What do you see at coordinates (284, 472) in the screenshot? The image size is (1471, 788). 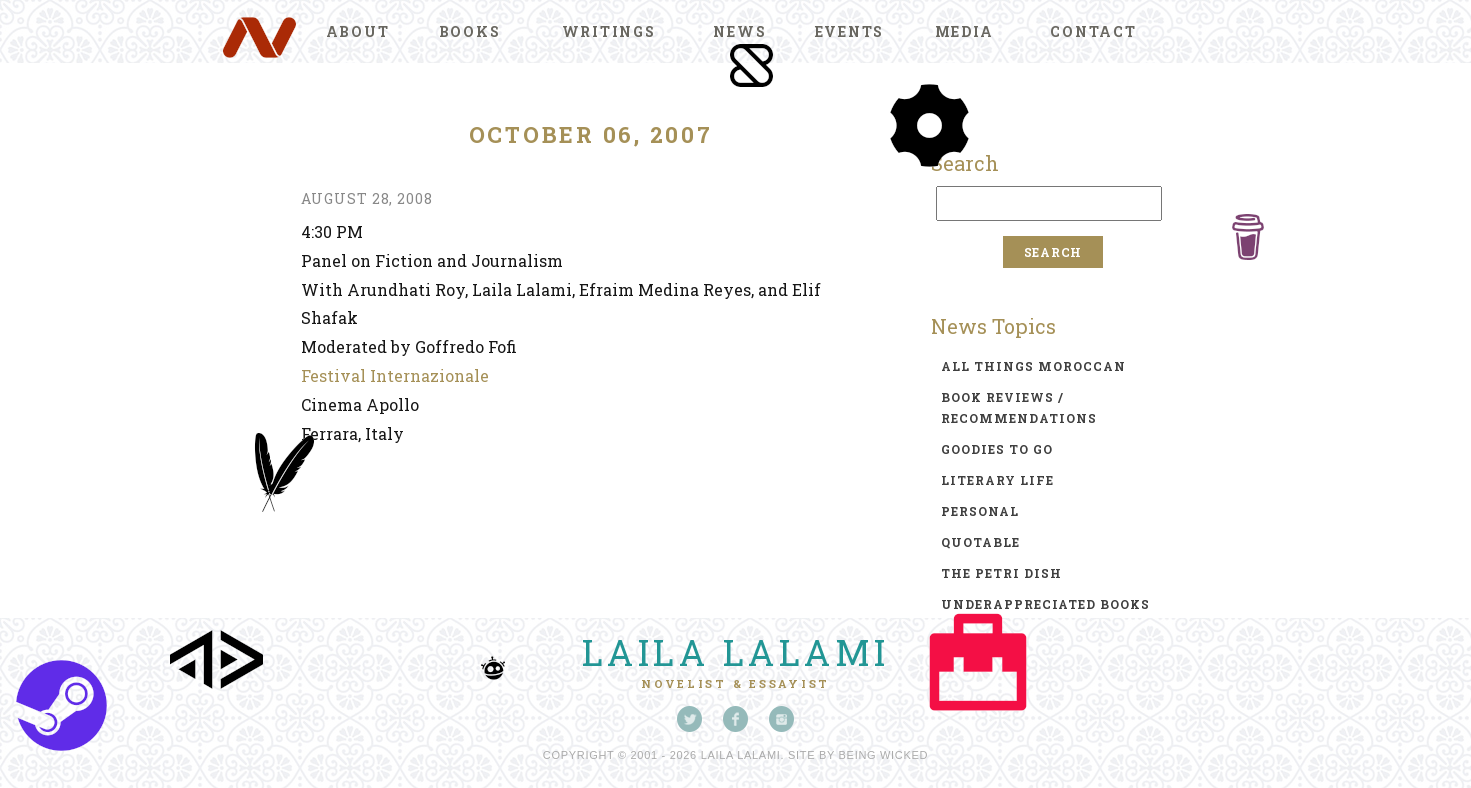 I see `apache maven project or build tool` at bounding box center [284, 472].